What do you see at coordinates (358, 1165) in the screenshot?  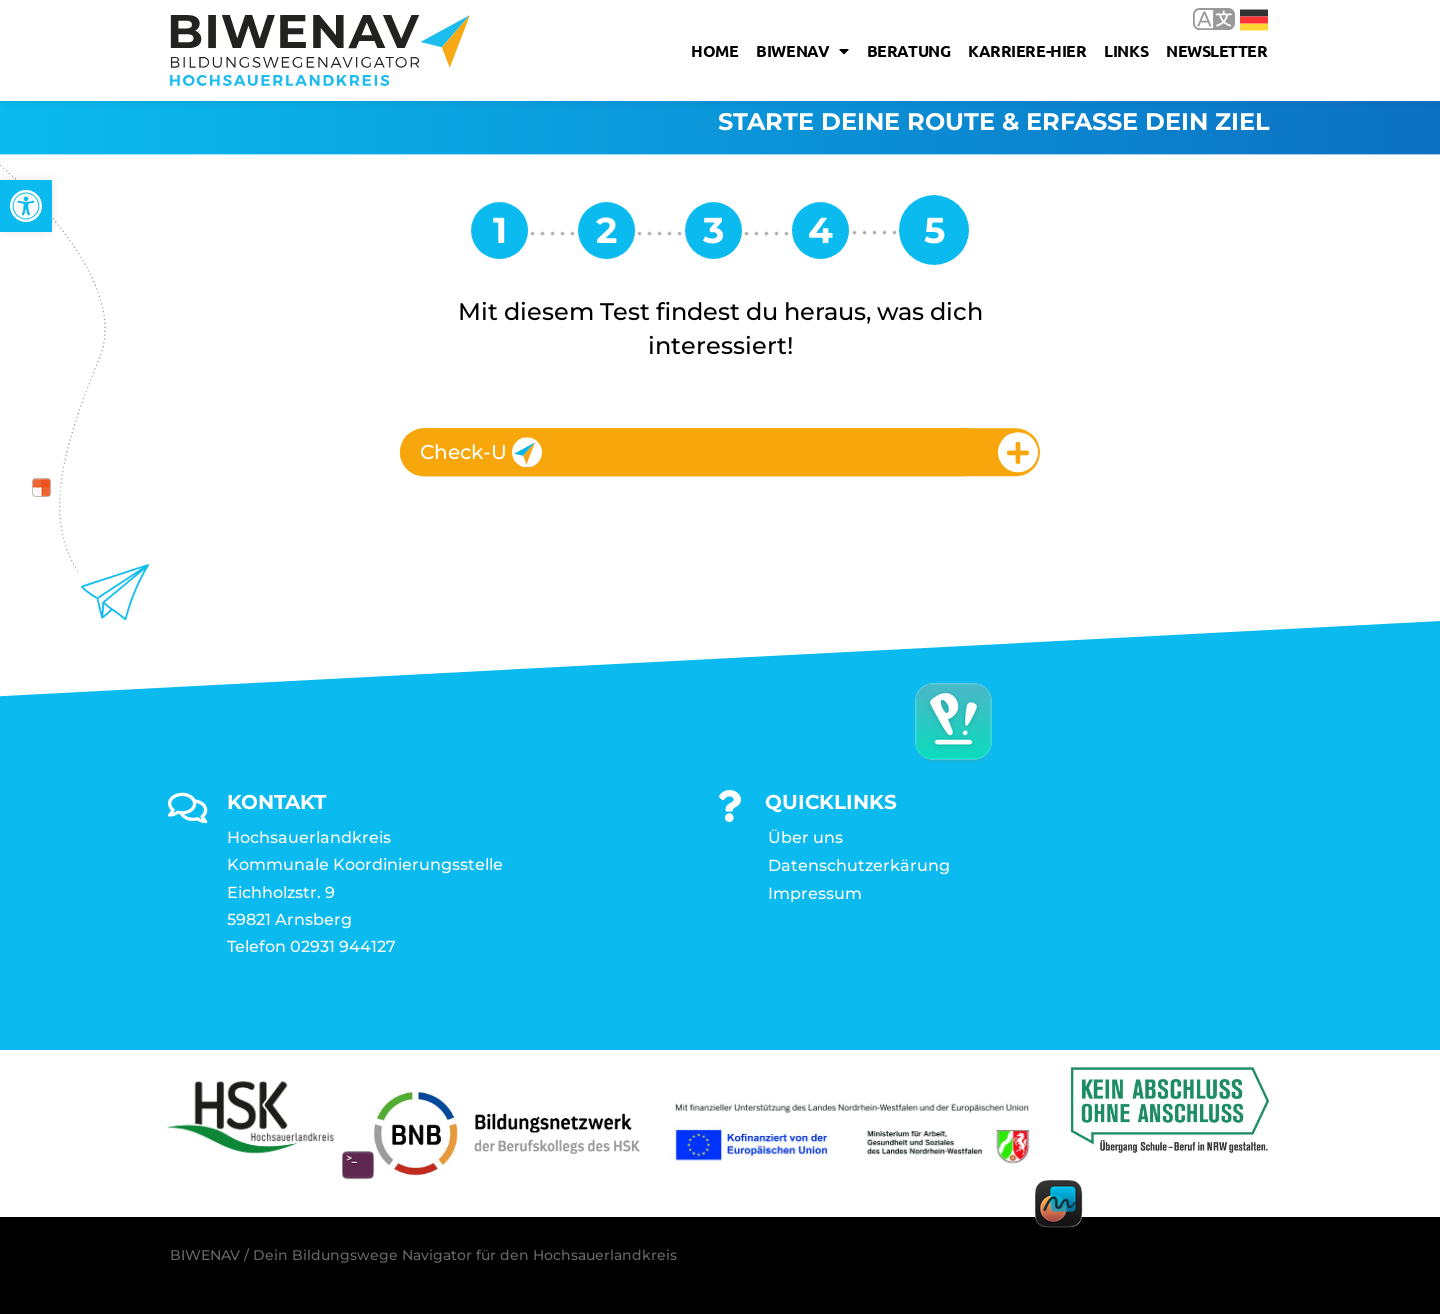 I see `open terminal application` at bounding box center [358, 1165].